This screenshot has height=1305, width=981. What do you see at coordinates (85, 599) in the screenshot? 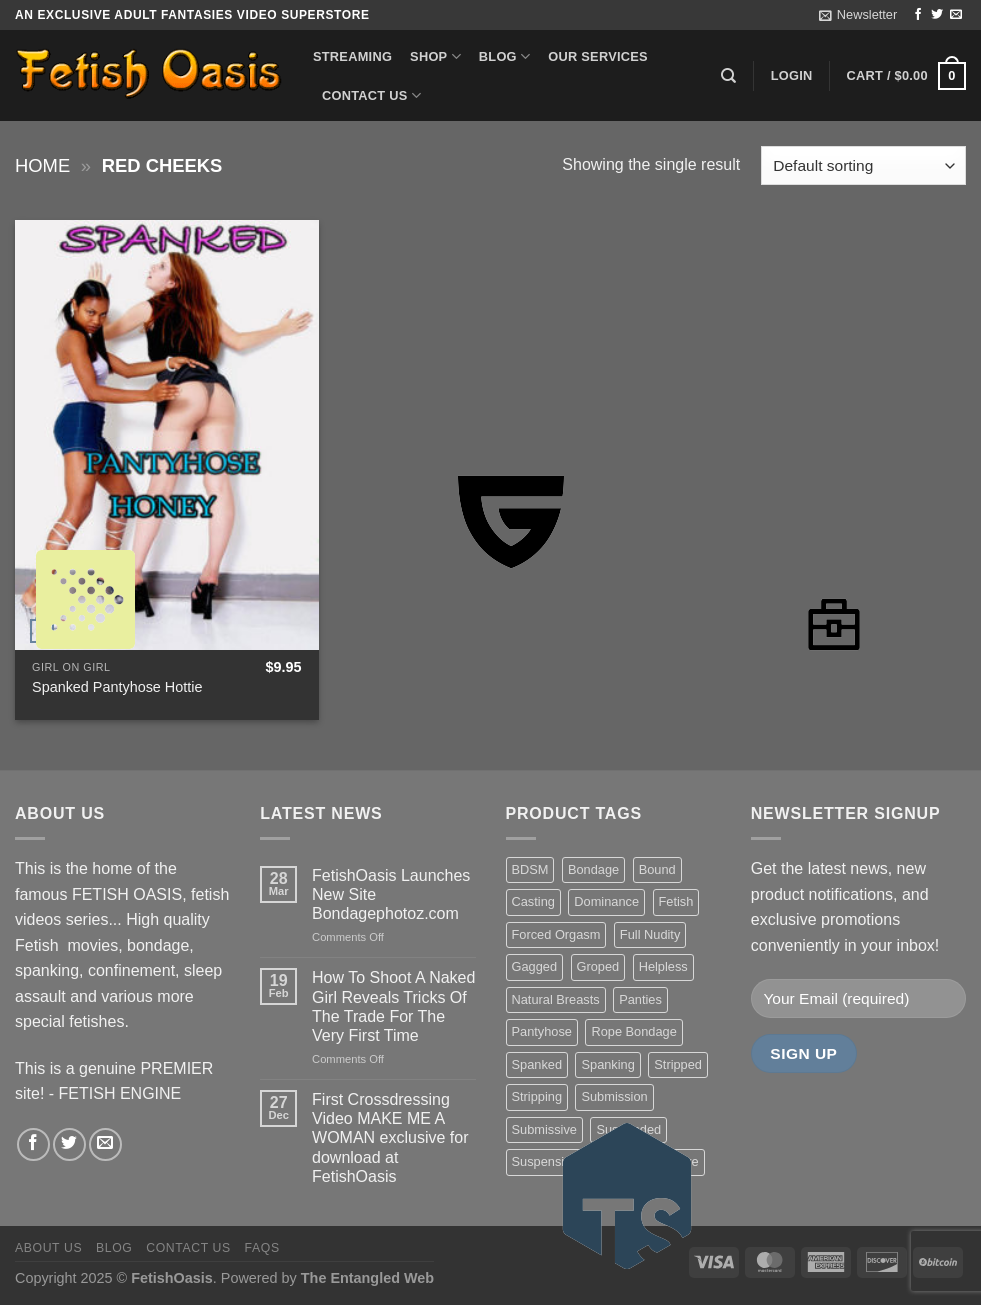
I see `presto database logo` at bounding box center [85, 599].